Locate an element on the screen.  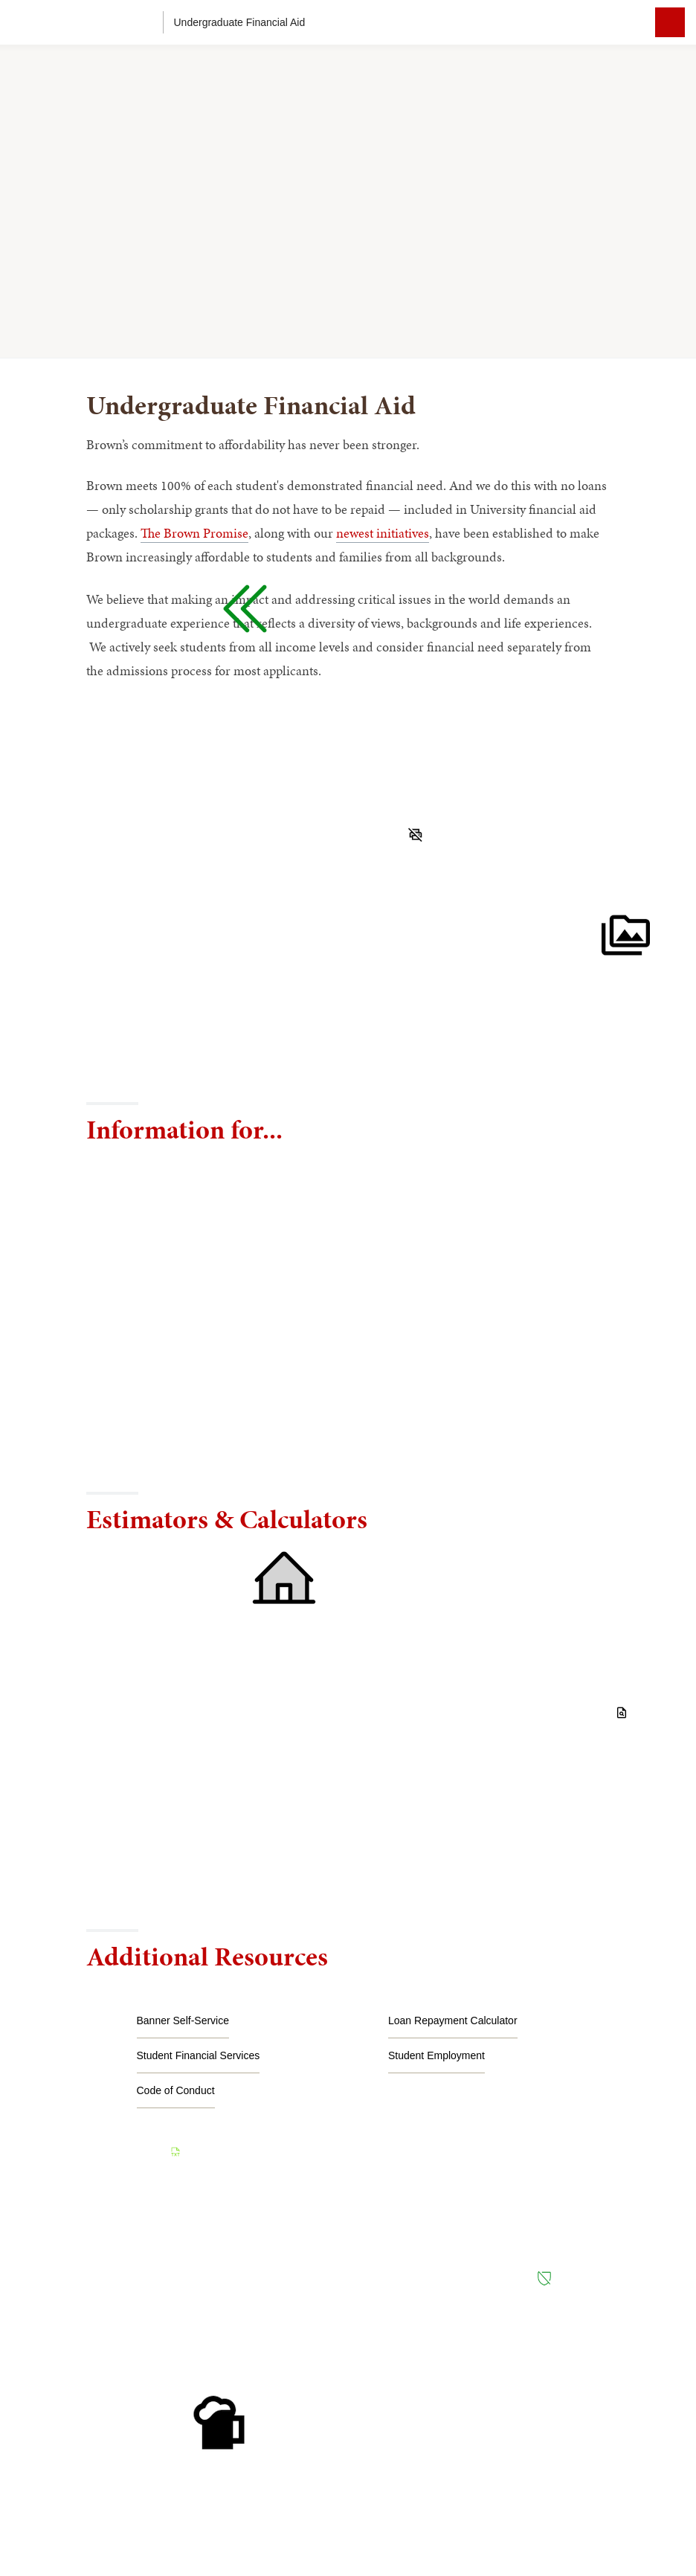
open a plain text file is located at coordinates (175, 2152).